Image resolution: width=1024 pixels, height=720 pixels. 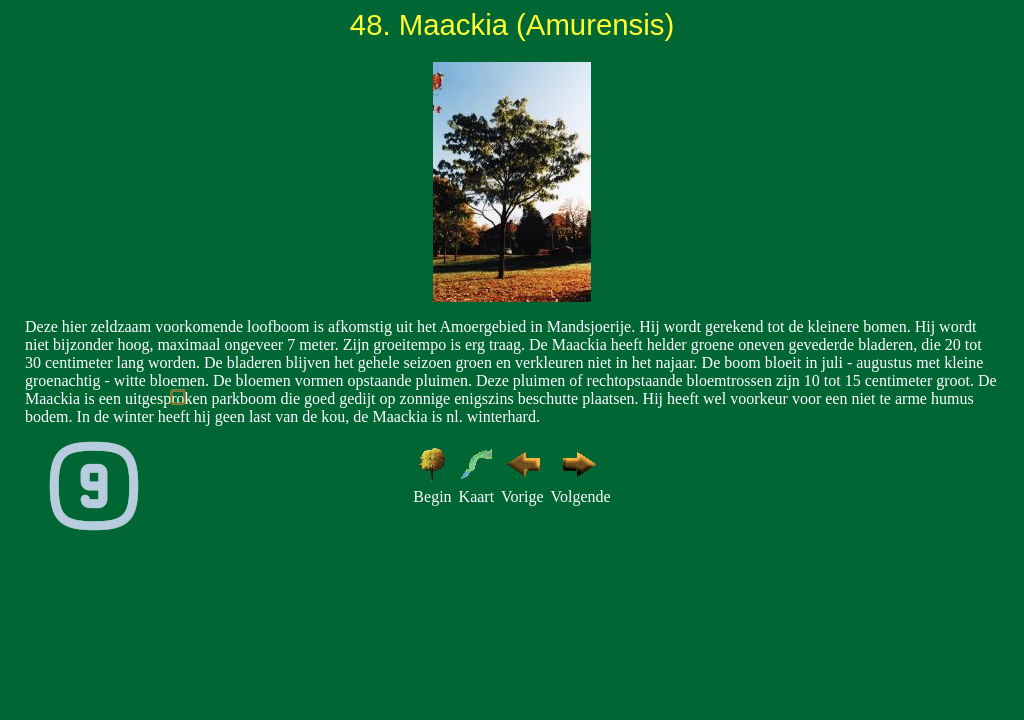 What do you see at coordinates (178, 397) in the screenshot?
I see `stop media playback` at bounding box center [178, 397].